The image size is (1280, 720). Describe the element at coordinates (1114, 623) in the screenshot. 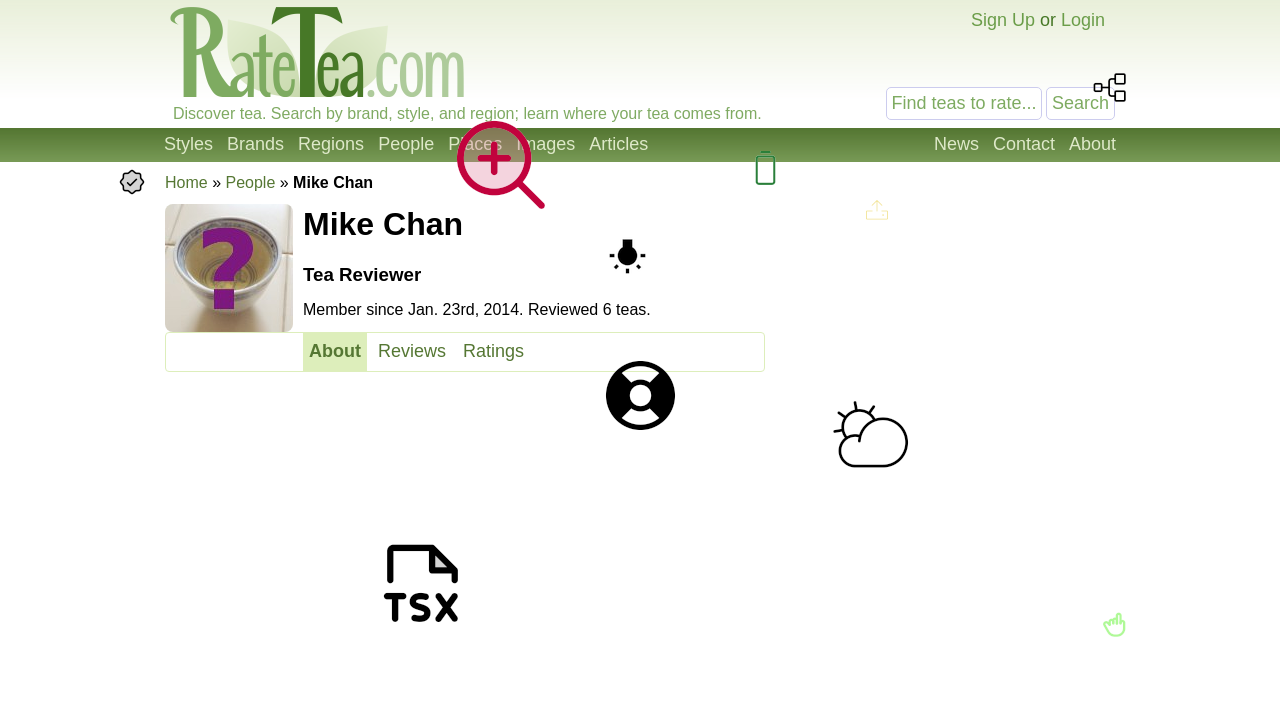

I see `select or highlight the ring finger for gesture input` at that location.